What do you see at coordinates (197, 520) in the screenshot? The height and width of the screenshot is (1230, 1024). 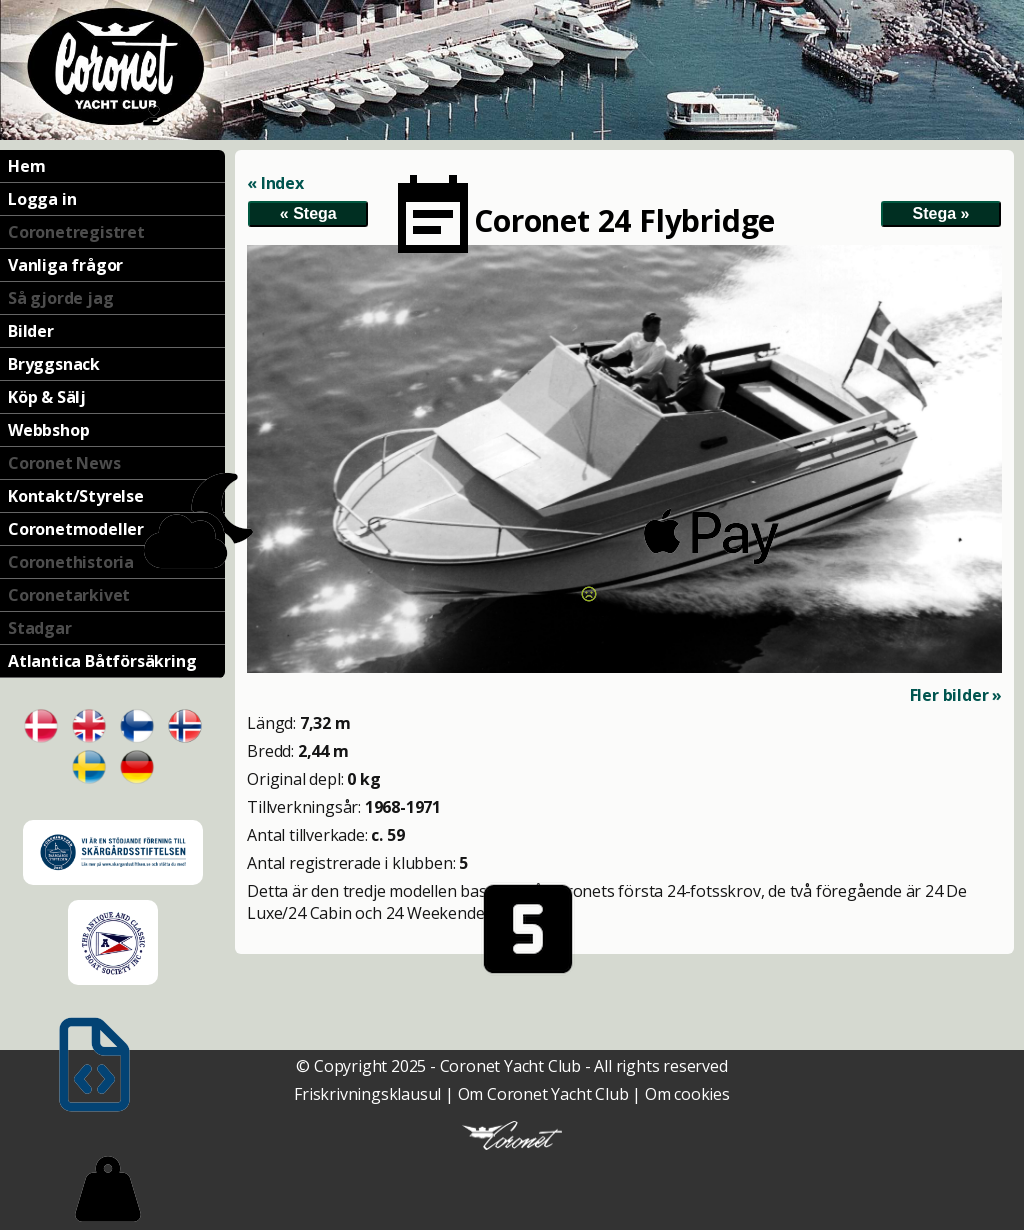 I see `indicates nighttime or evening weather conditions` at bounding box center [197, 520].